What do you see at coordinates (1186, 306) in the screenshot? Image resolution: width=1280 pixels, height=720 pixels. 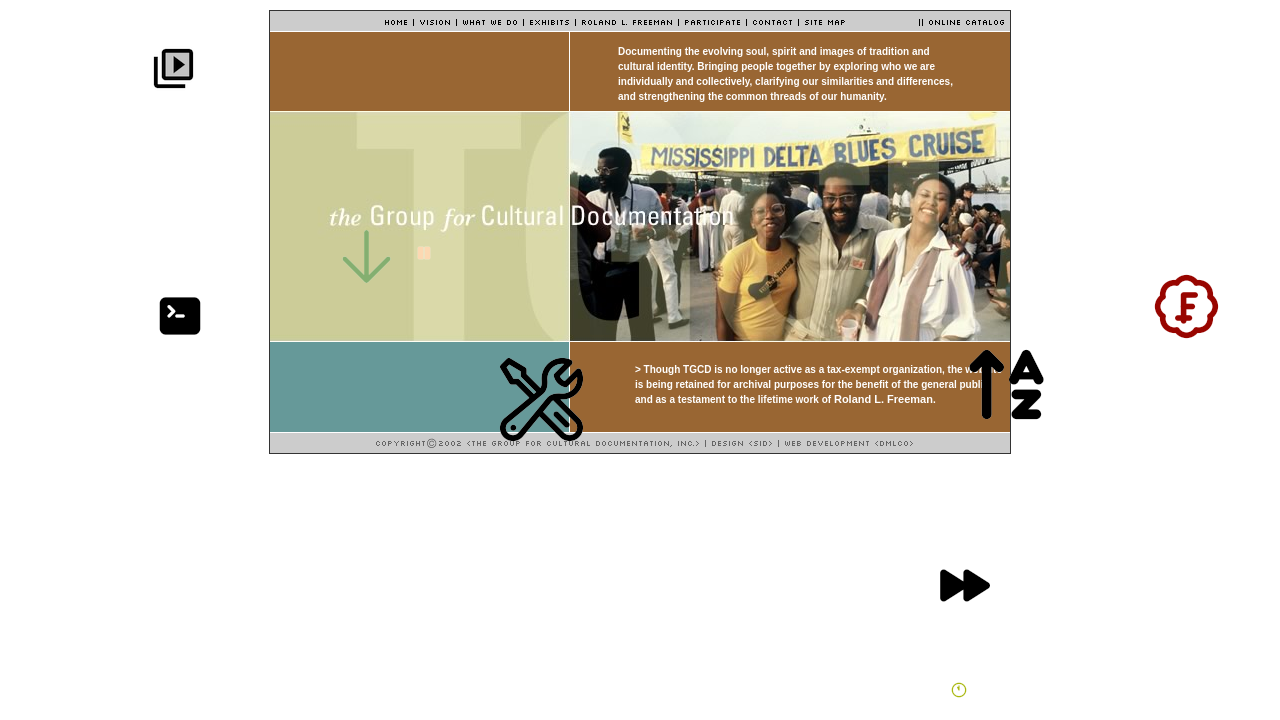 I see `indicates swiss franc currency or pricing` at bounding box center [1186, 306].